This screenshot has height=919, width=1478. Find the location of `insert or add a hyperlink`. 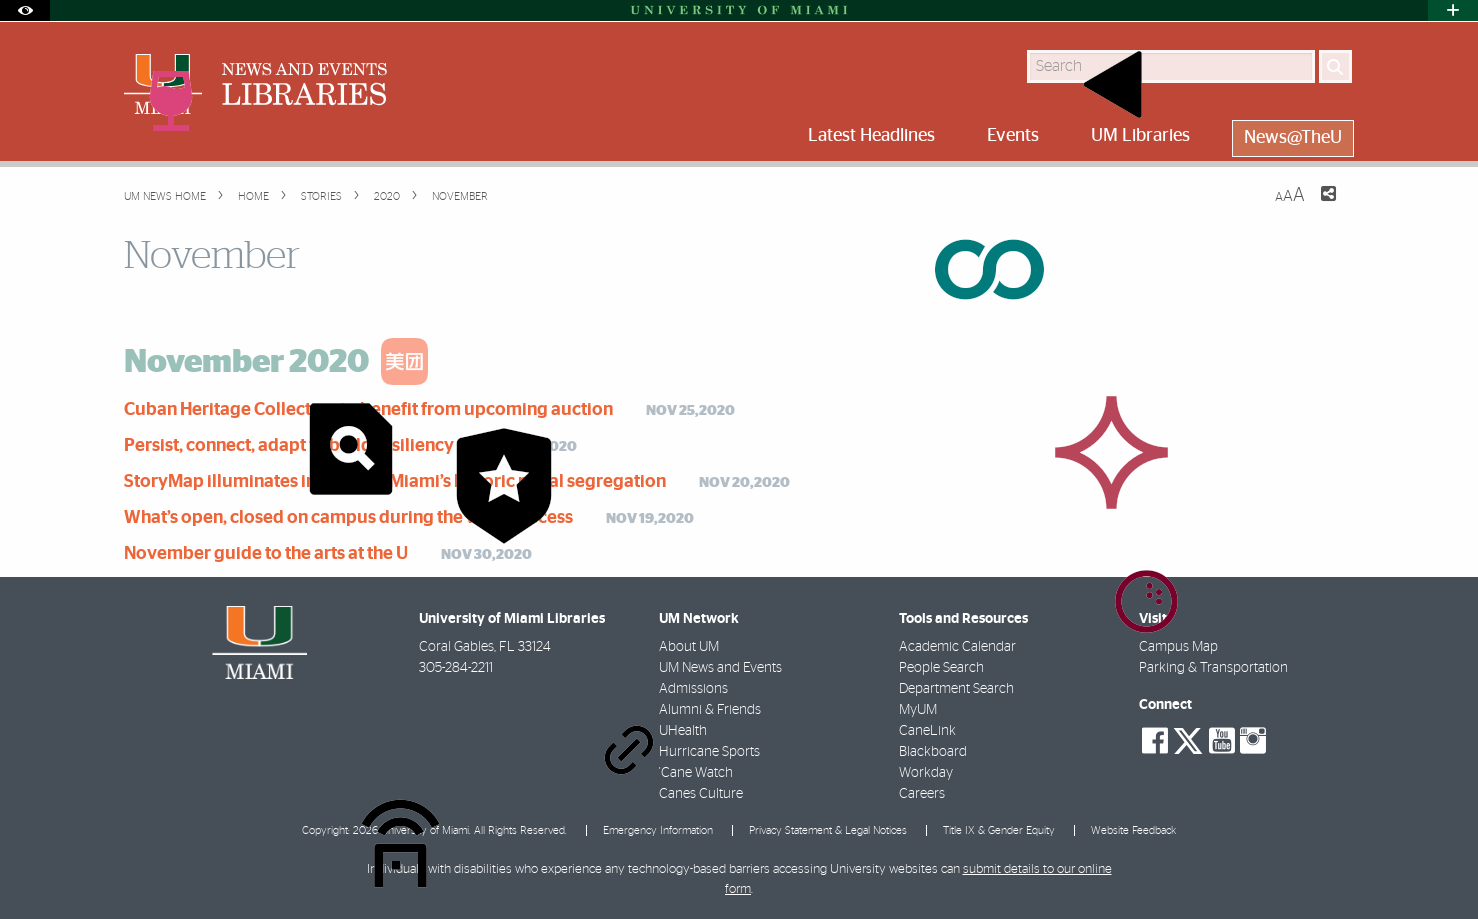

insert or add a hyperlink is located at coordinates (629, 750).